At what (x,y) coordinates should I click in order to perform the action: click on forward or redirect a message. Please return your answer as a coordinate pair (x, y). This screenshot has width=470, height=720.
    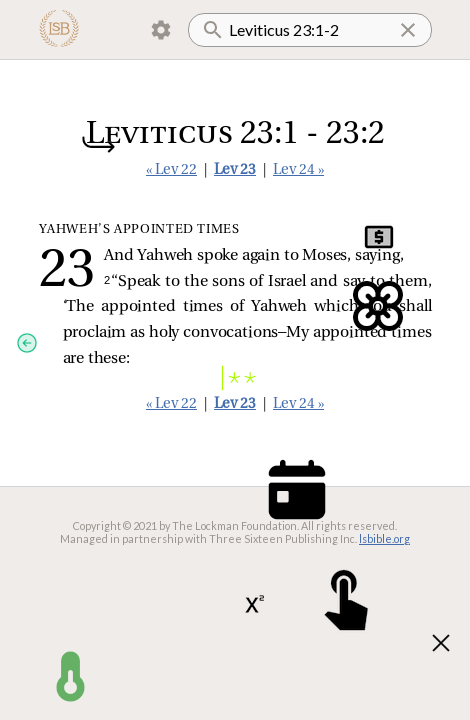
    Looking at the image, I should click on (98, 144).